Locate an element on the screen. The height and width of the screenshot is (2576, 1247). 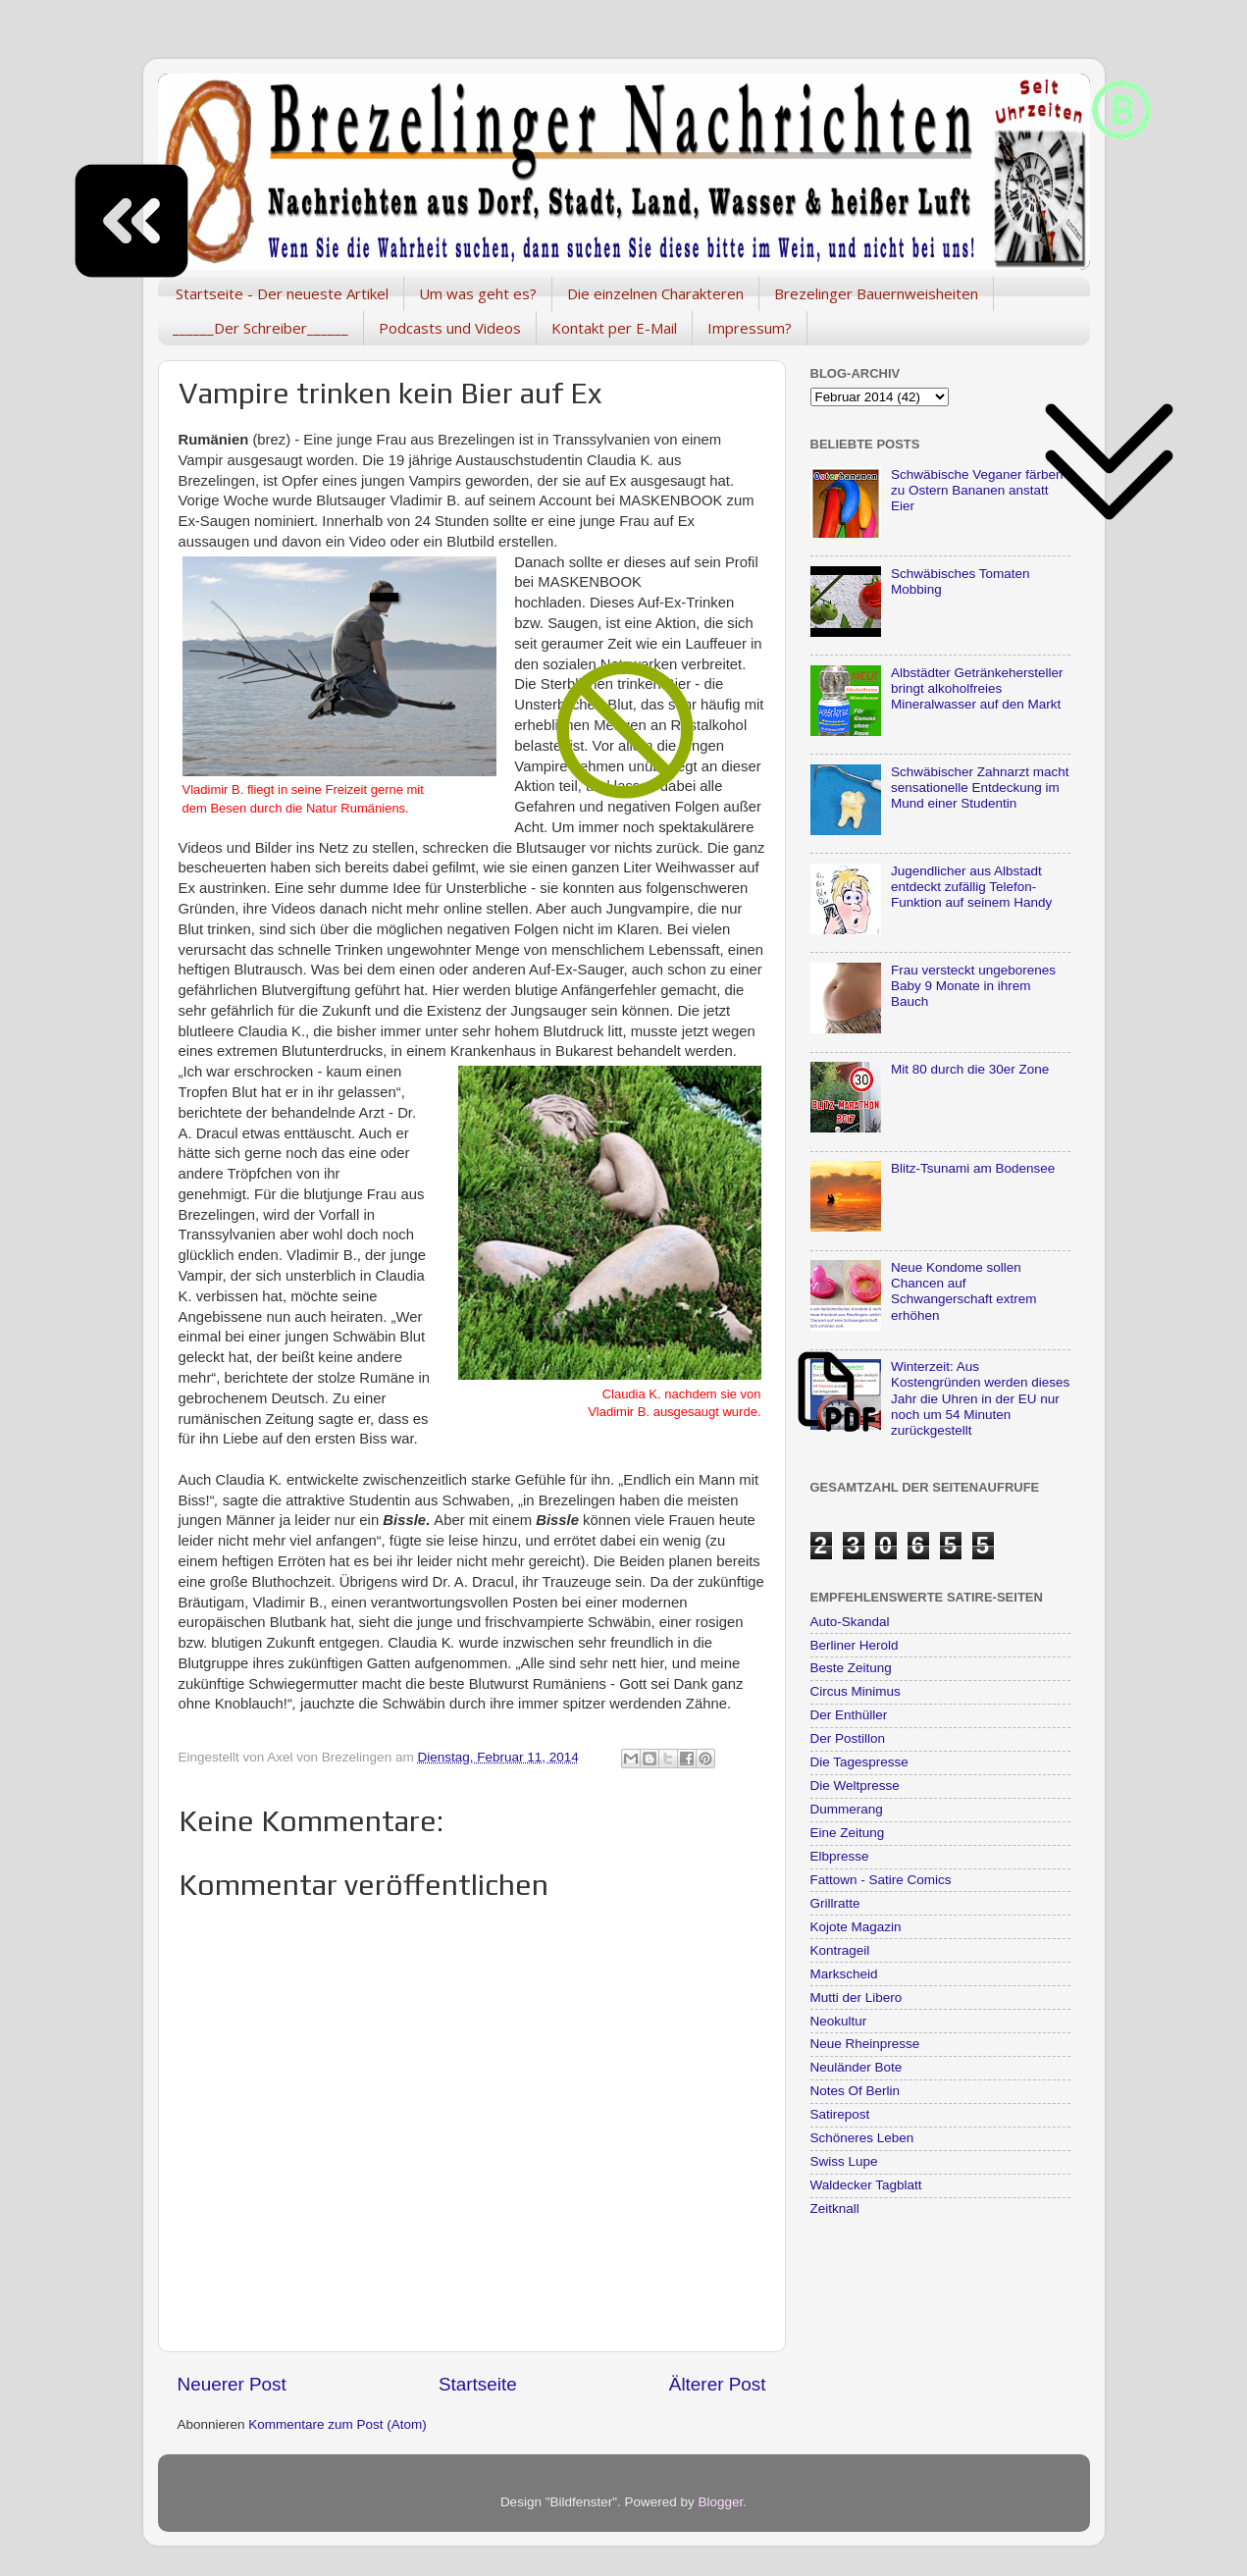
expand to show more content below is located at coordinates (1109, 461).